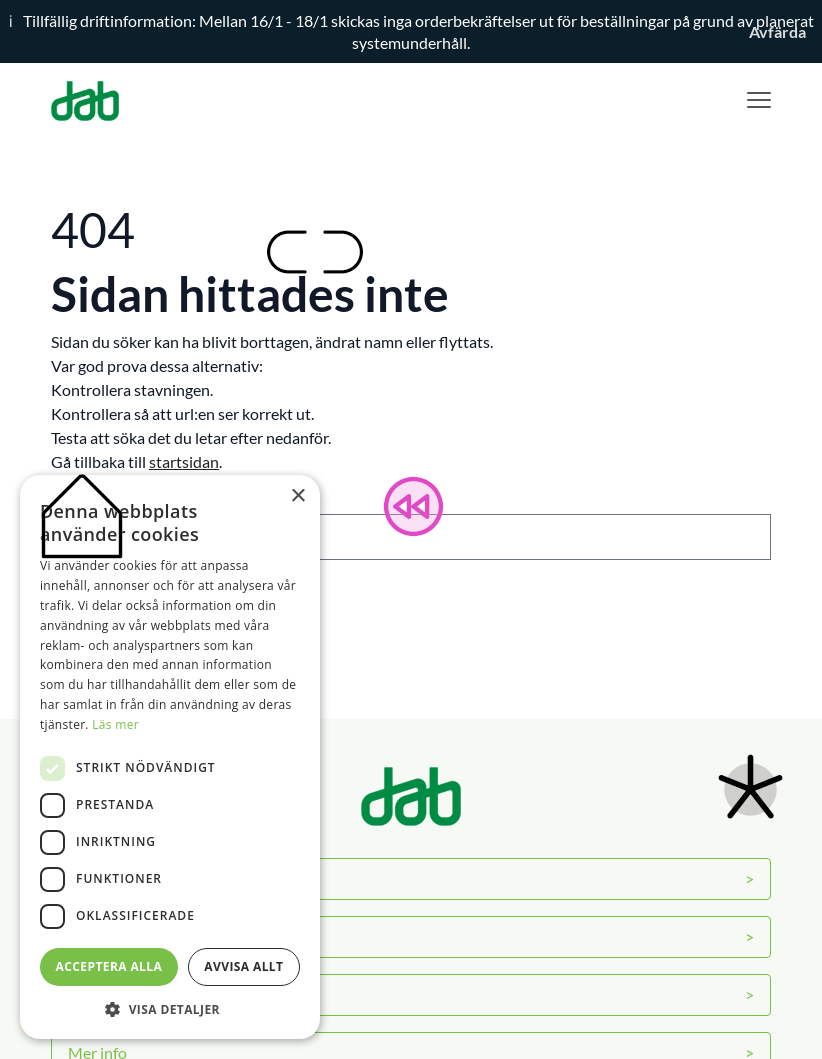  What do you see at coordinates (413, 506) in the screenshot?
I see `rewind or skip backward in media playback` at bounding box center [413, 506].